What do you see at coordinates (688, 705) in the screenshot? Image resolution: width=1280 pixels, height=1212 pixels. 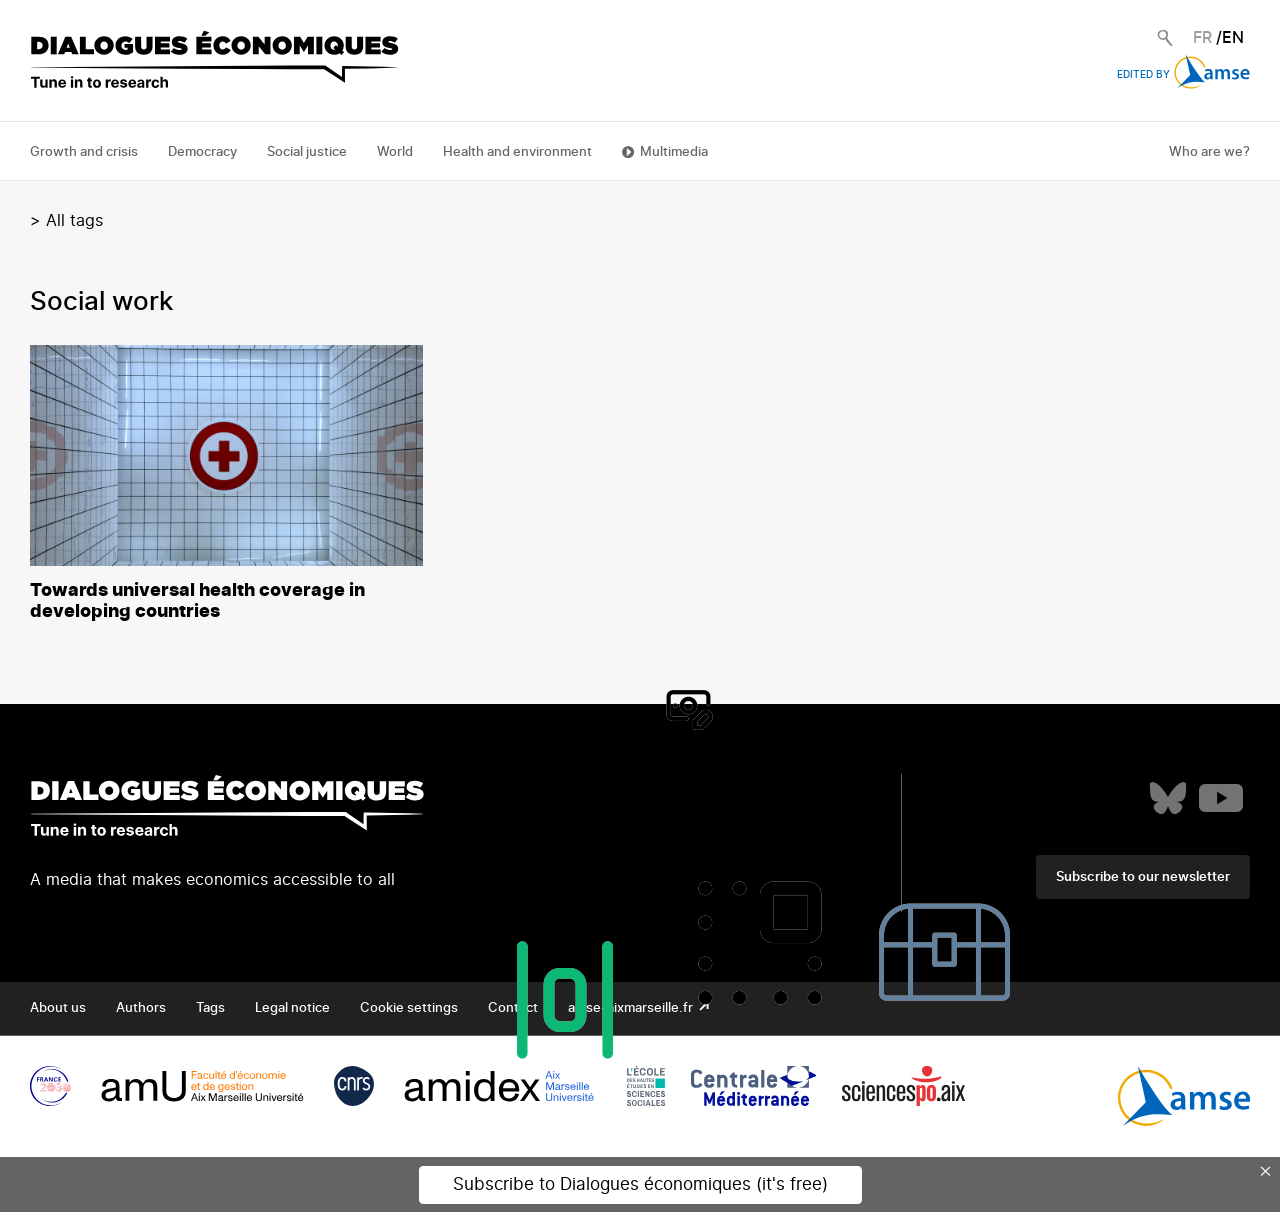 I see `edit payment or transaction details` at bounding box center [688, 705].